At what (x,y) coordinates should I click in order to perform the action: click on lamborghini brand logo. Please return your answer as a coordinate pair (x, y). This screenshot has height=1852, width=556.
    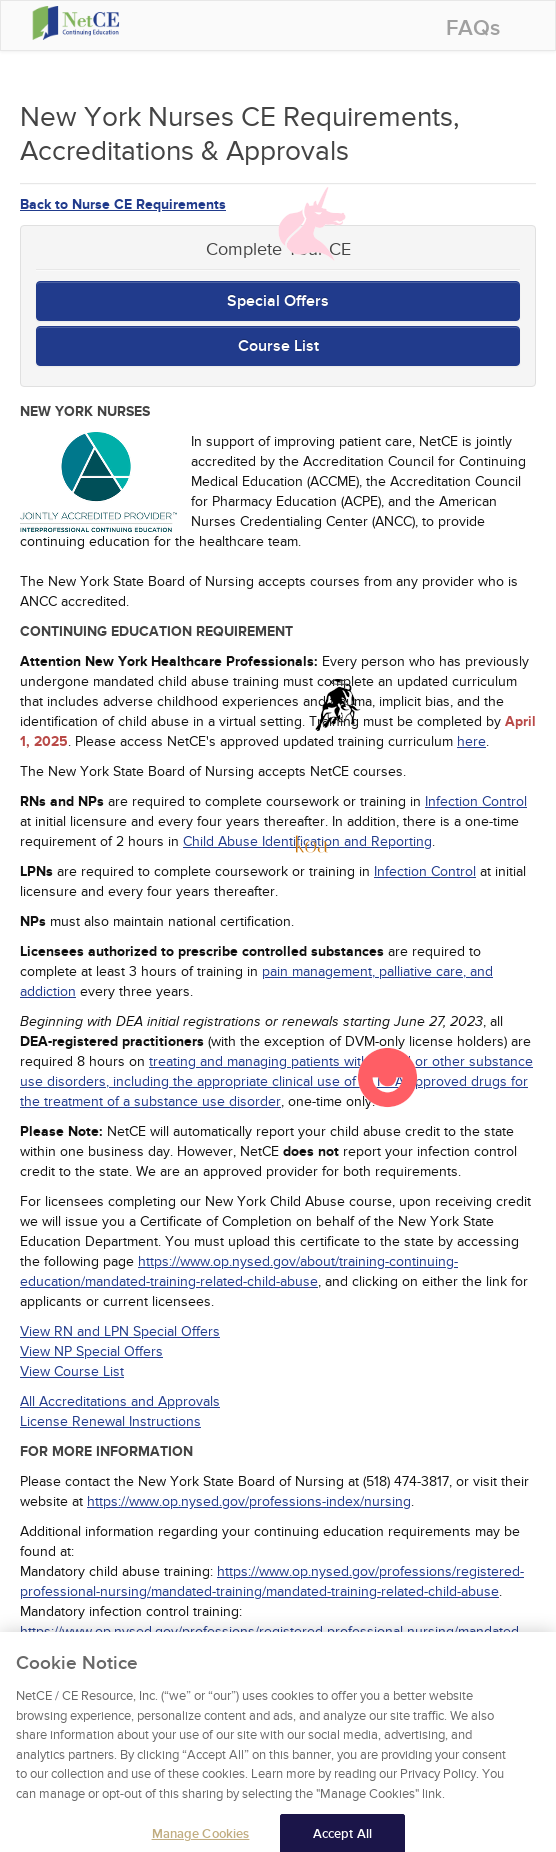
    Looking at the image, I should click on (338, 705).